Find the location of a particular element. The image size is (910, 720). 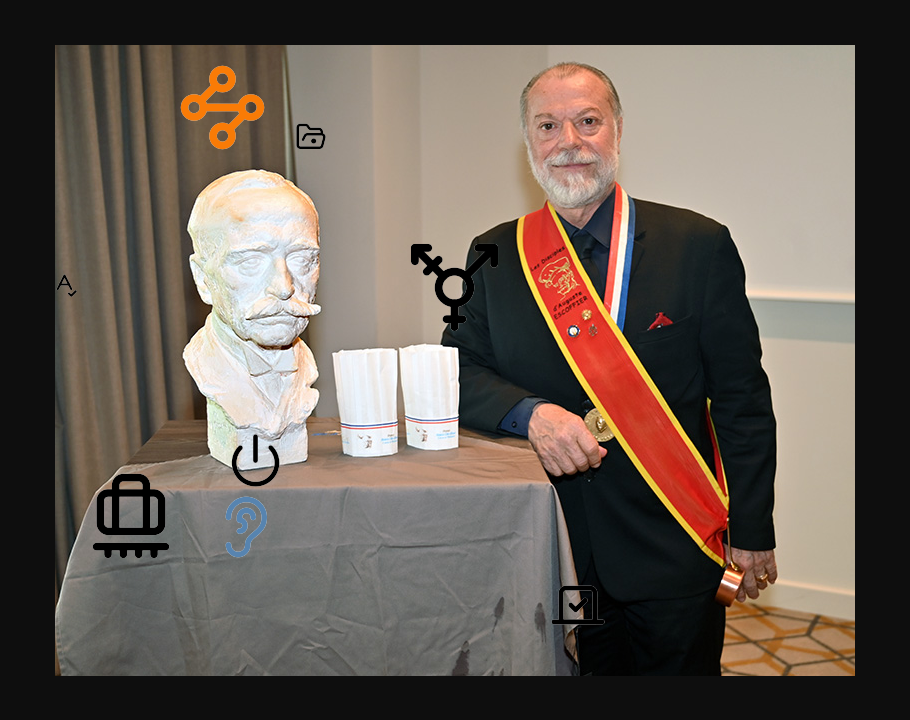

track baggage claim status is located at coordinates (131, 516).